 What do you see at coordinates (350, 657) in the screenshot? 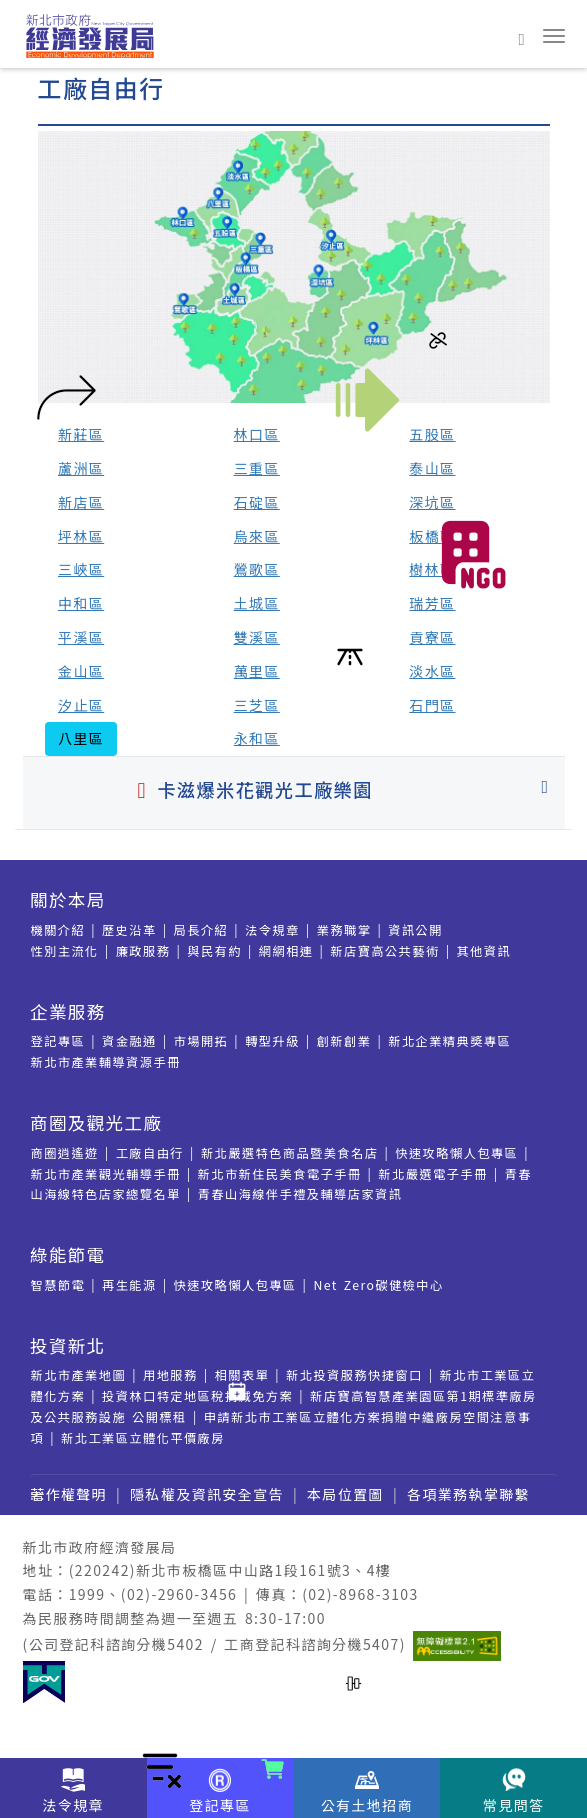
I see `view upcoming route or journey` at bounding box center [350, 657].